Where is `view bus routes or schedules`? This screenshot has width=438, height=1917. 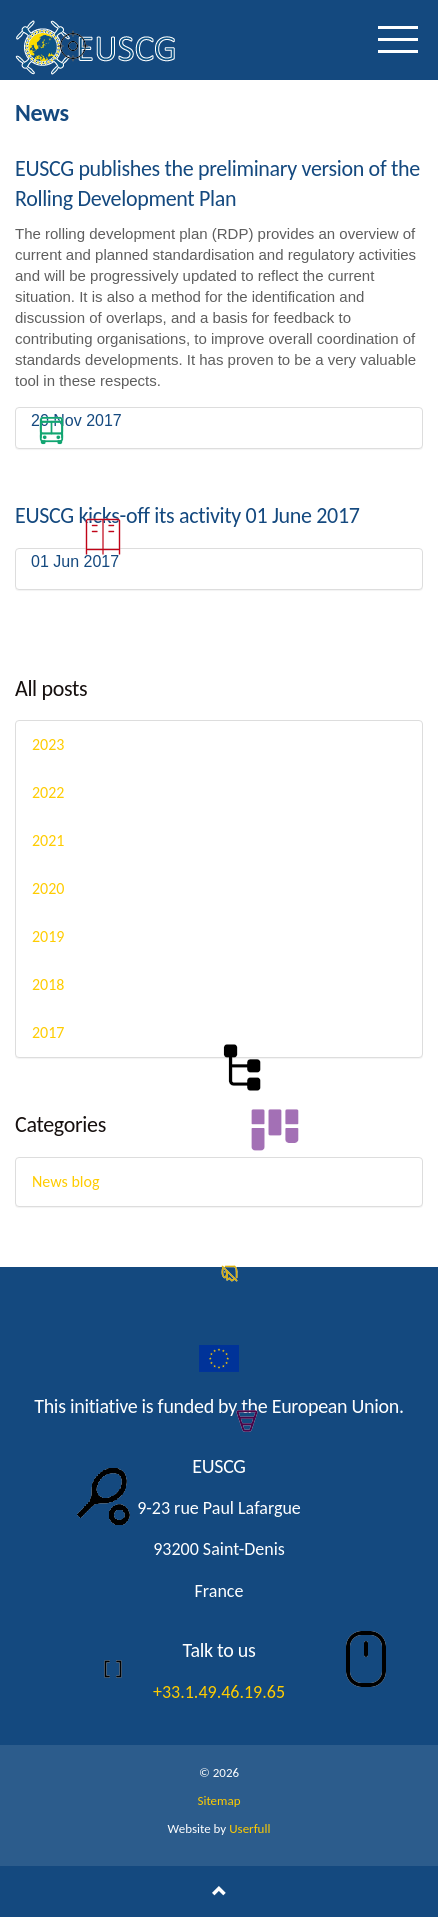
view bus routes or schedules is located at coordinates (51, 430).